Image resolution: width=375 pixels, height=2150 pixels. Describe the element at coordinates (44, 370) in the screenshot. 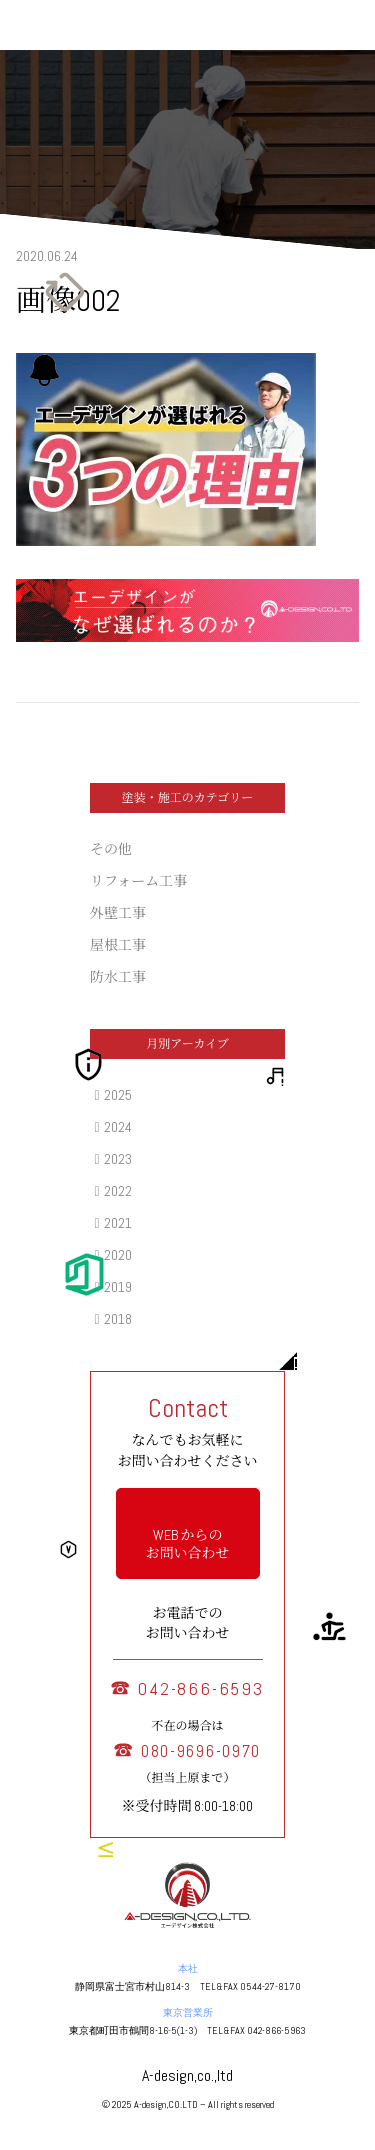

I see `view notifications` at that location.